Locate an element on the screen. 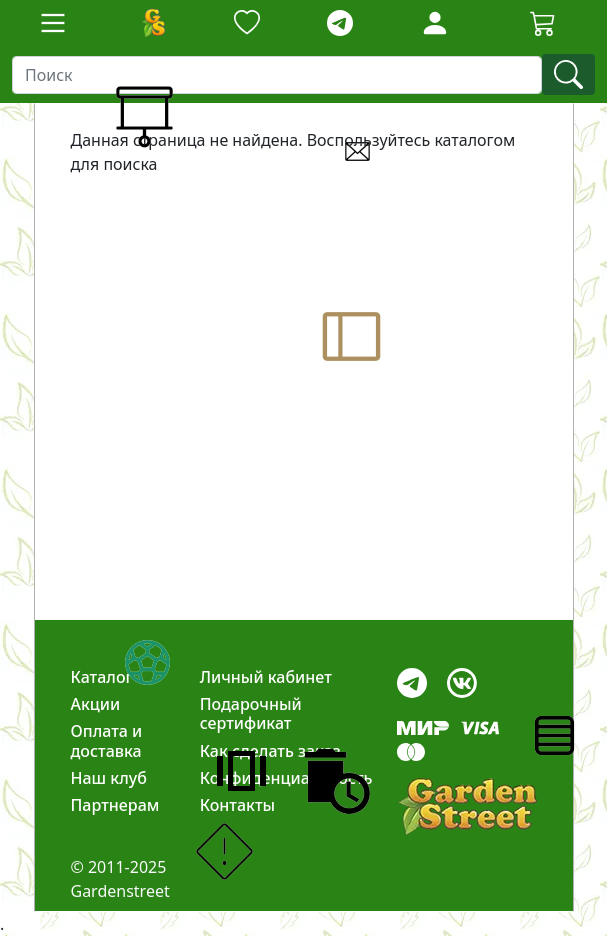 This screenshot has width=607, height=936. view stories or card-based content is located at coordinates (241, 772).